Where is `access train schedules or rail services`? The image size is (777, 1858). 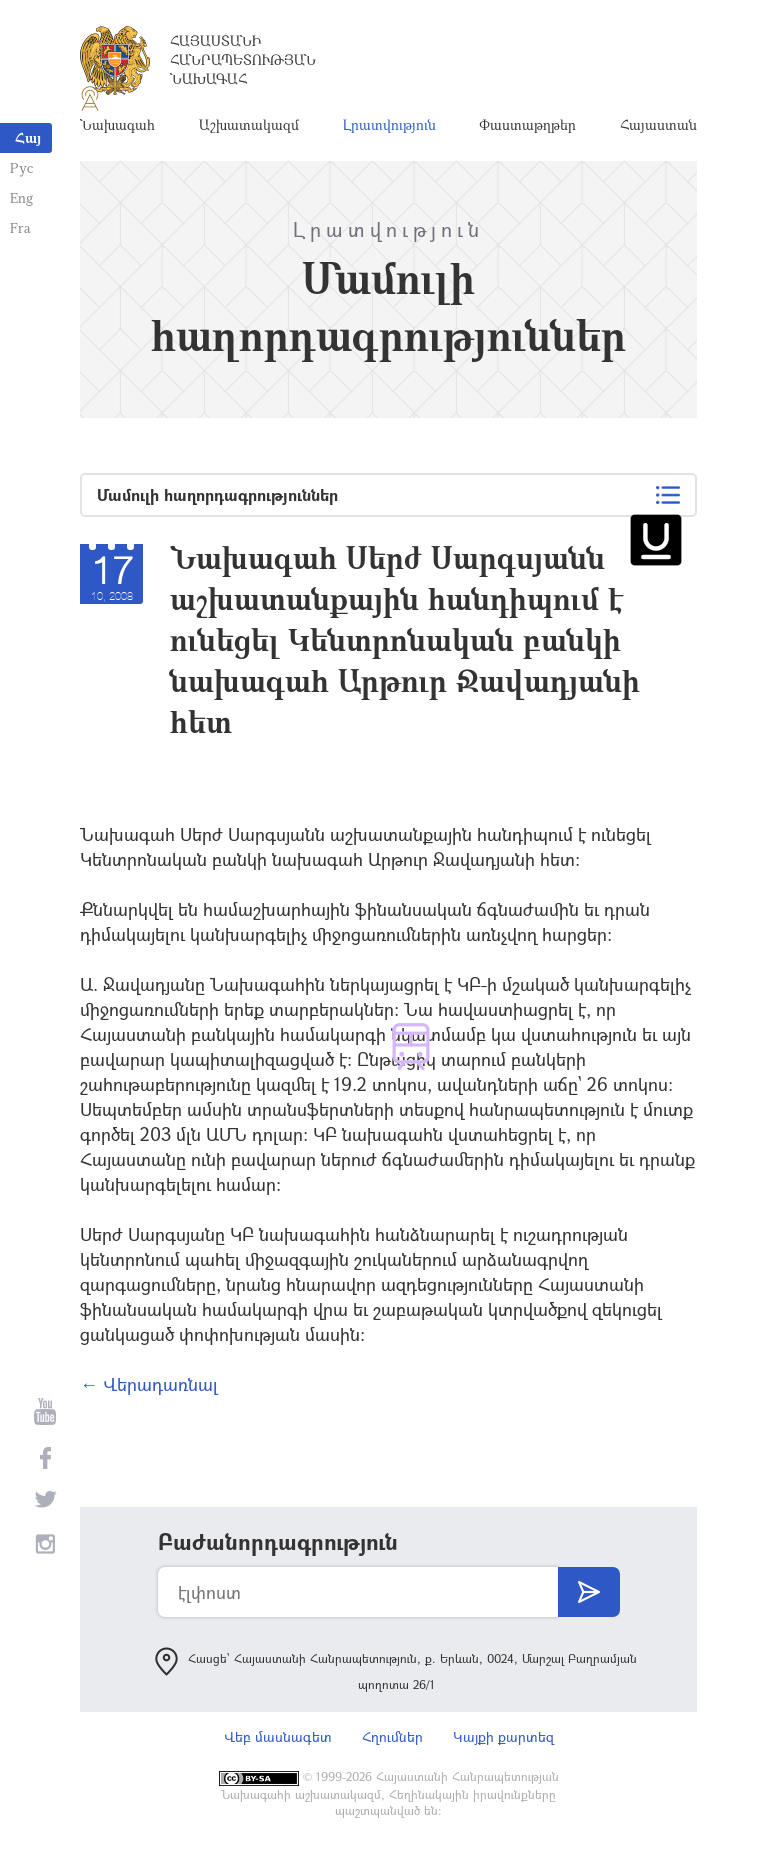
access train schedules or rail services is located at coordinates (411, 1045).